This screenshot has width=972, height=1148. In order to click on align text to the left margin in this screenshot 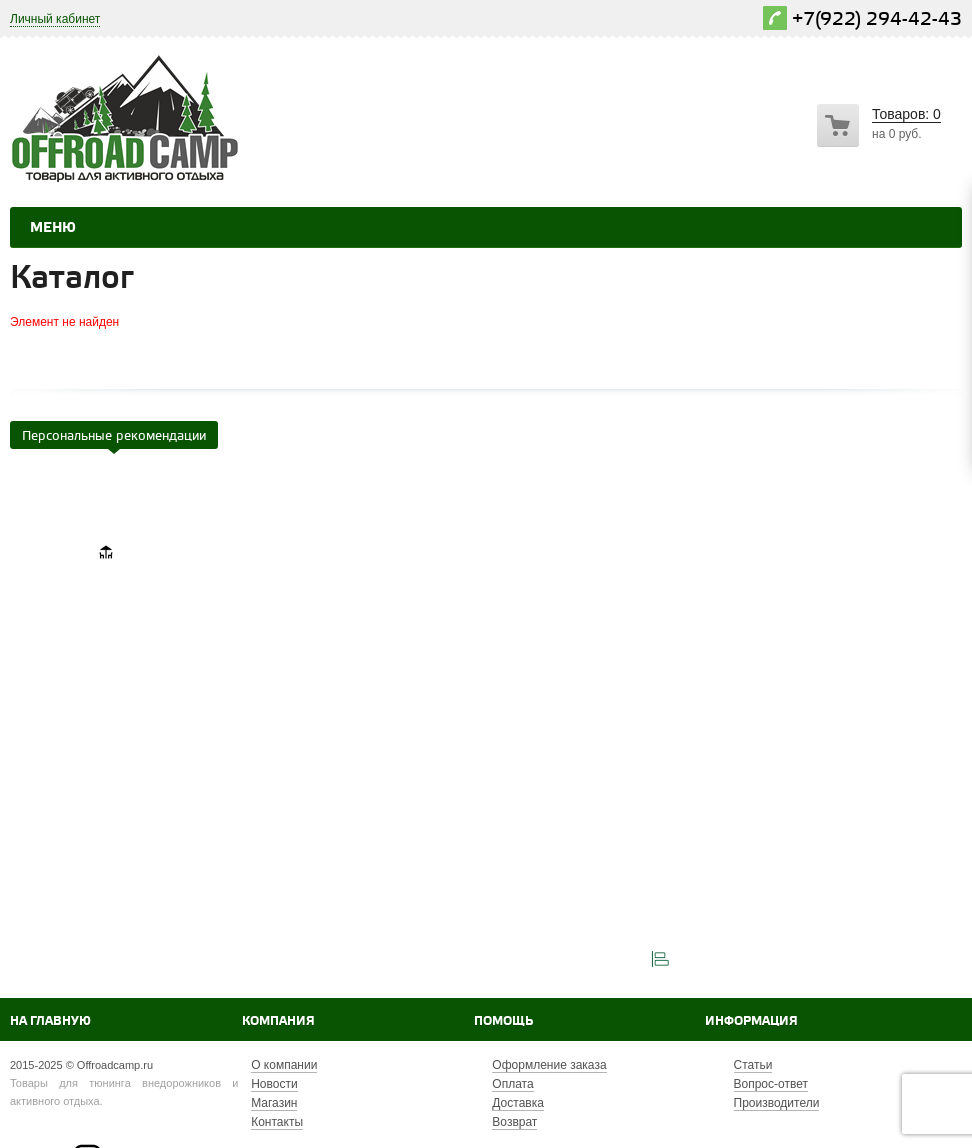, I will do `click(660, 959)`.